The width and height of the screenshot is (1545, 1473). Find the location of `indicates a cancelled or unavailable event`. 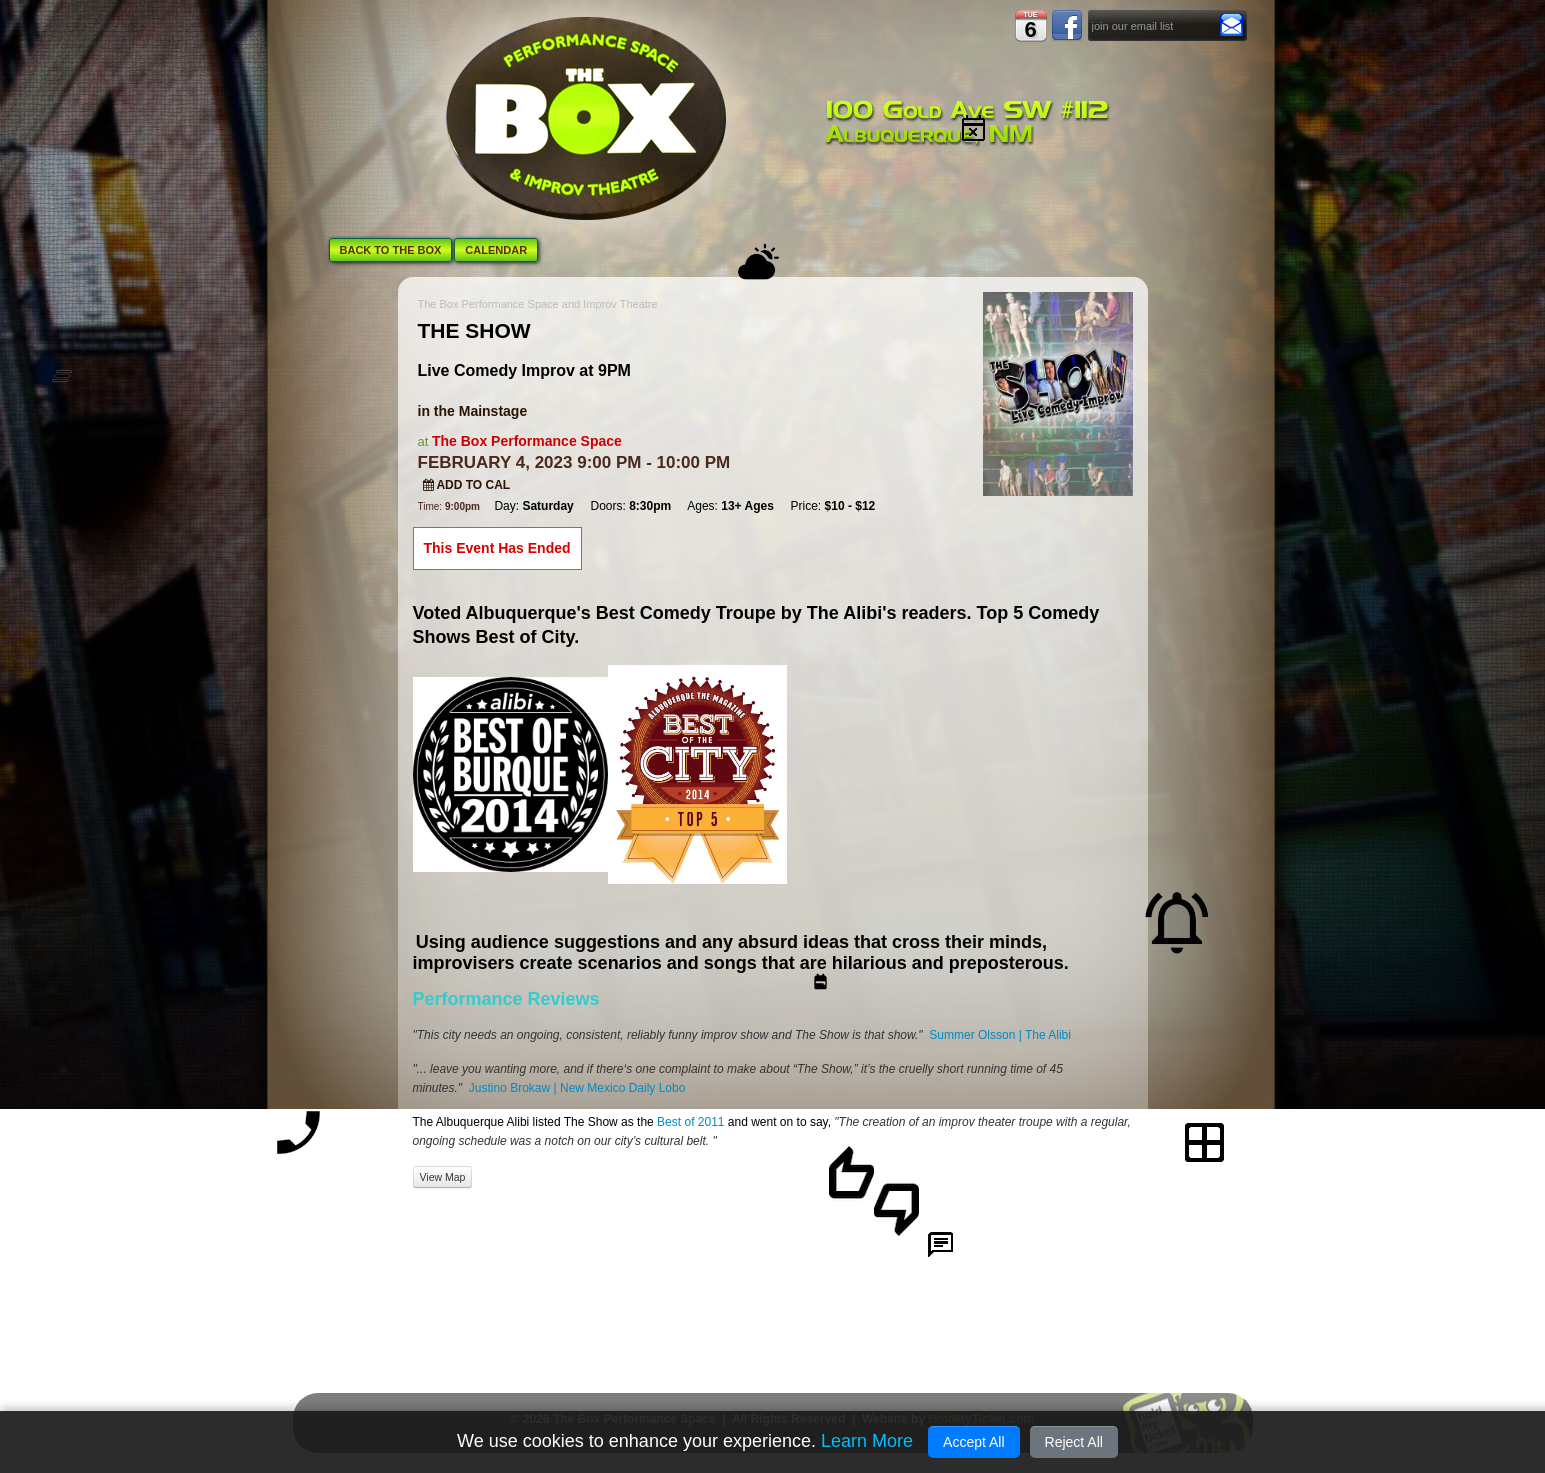

indicates a cancelled or unavailable event is located at coordinates (973, 129).